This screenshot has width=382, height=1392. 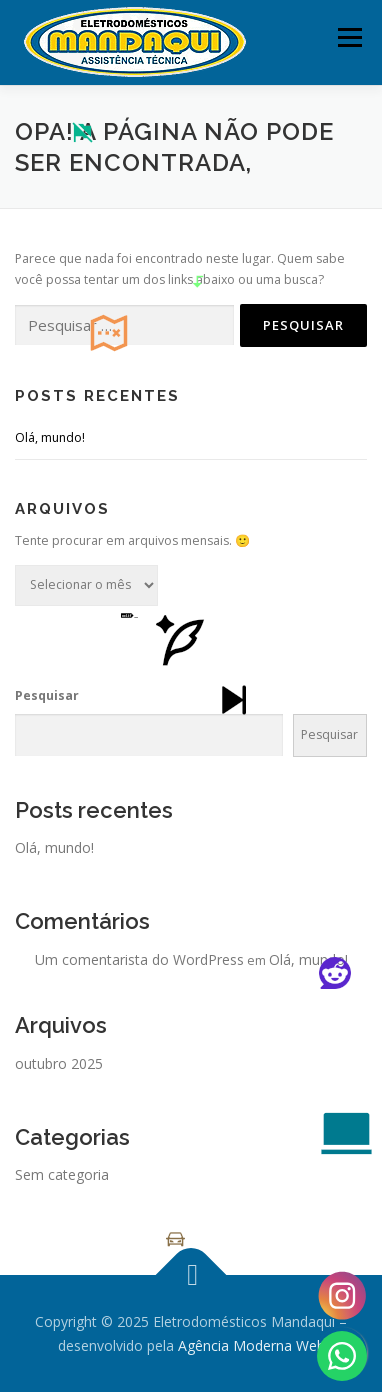 What do you see at coordinates (346, 1133) in the screenshot?
I see `view device information for macbook` at bounding box center [346, 1133].